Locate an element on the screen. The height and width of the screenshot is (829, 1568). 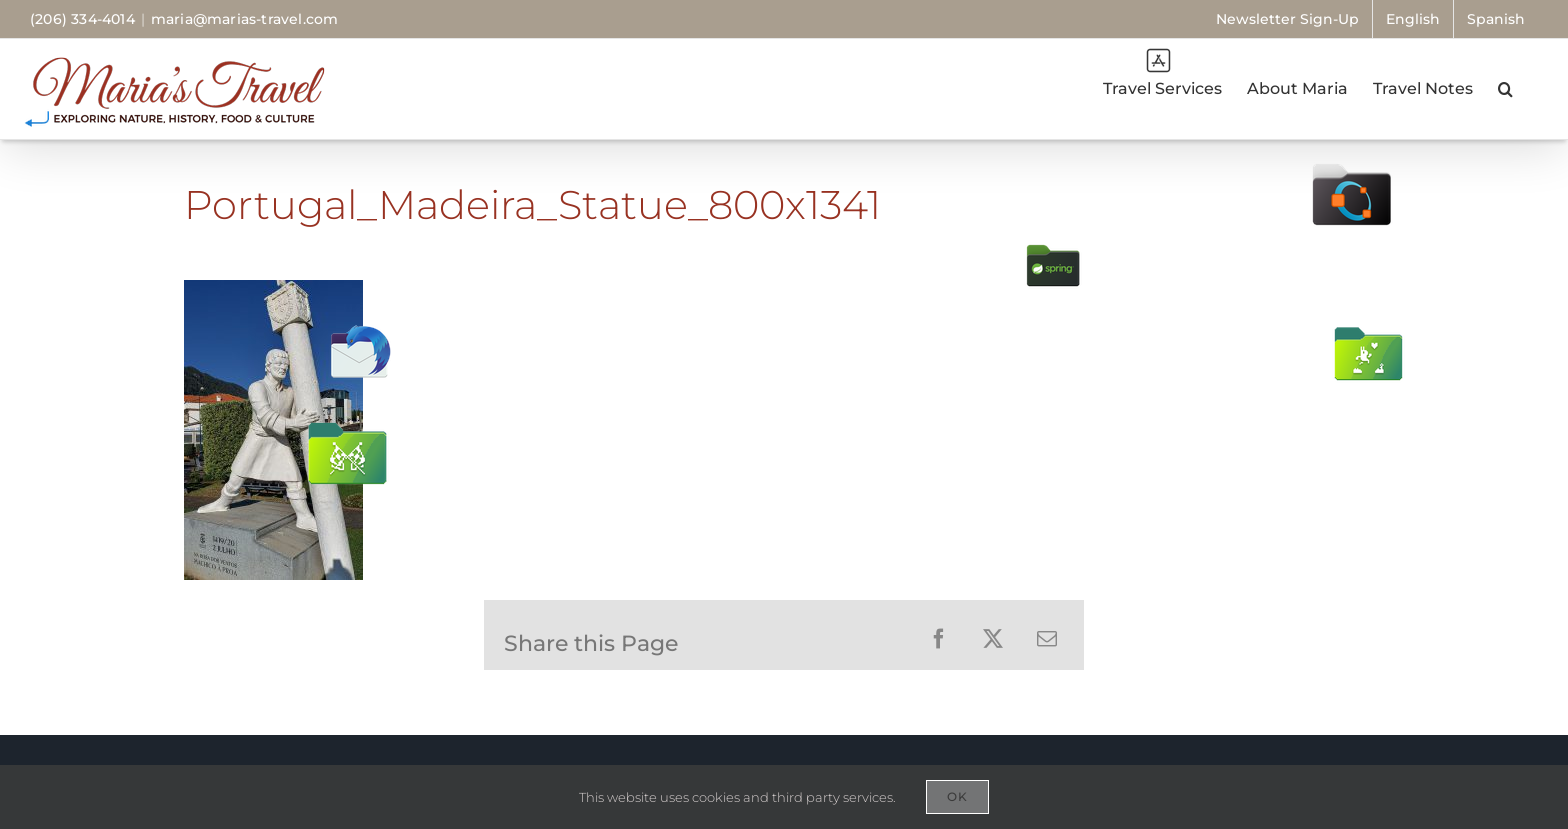
open game jolt downloads folder is located at coordinates (347, 455).